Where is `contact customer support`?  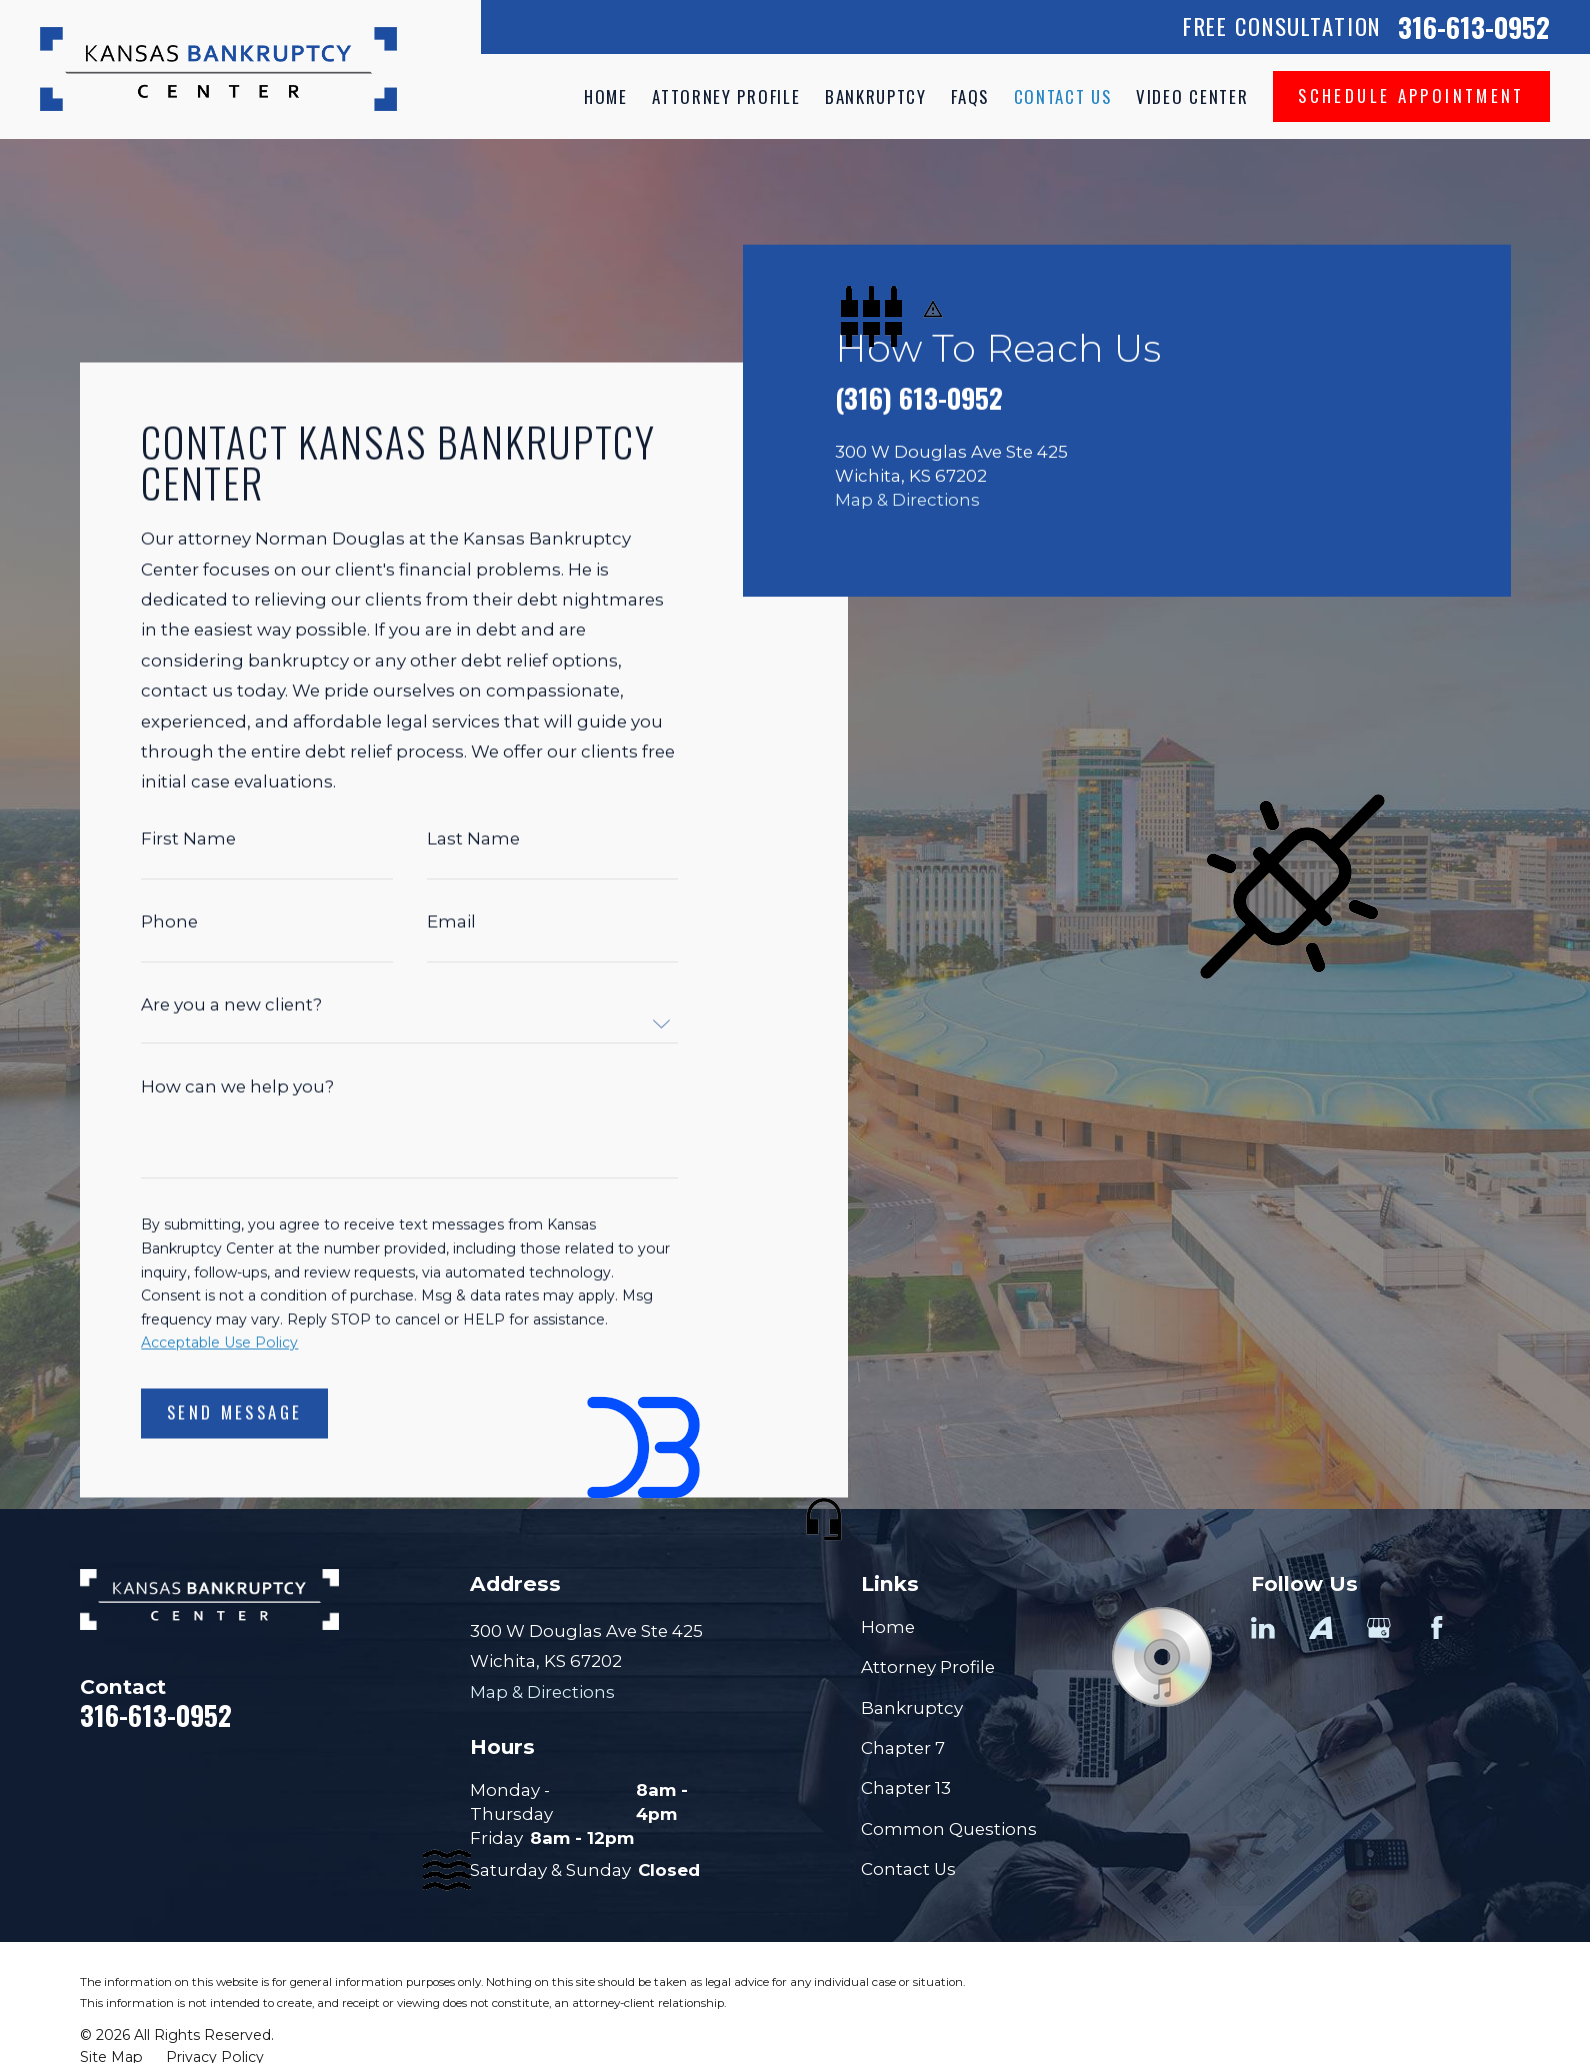
contact customer support is located at coordinates (824, 1519).